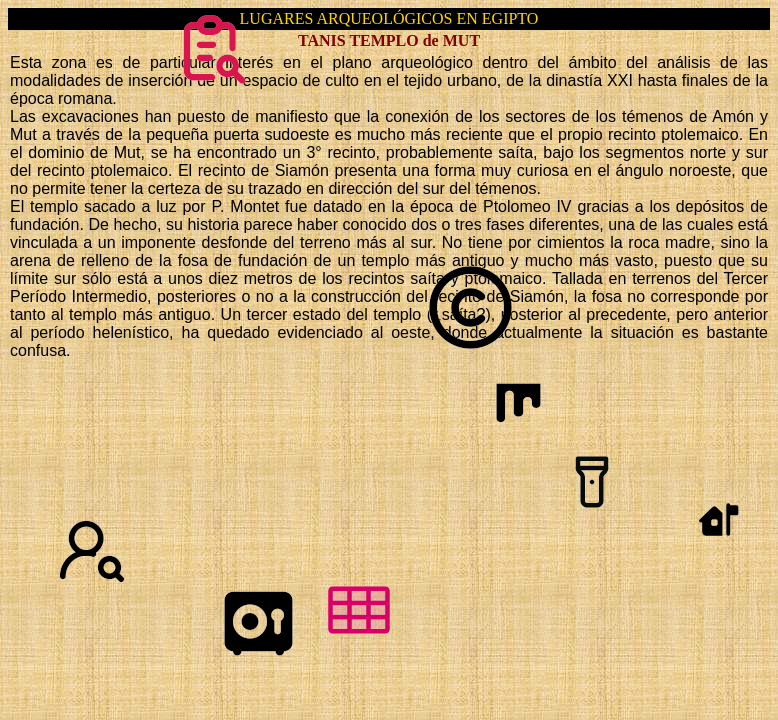 This screenshot has width=778, height=720. I want to click on switch to grid view layout, so click(359, 610).